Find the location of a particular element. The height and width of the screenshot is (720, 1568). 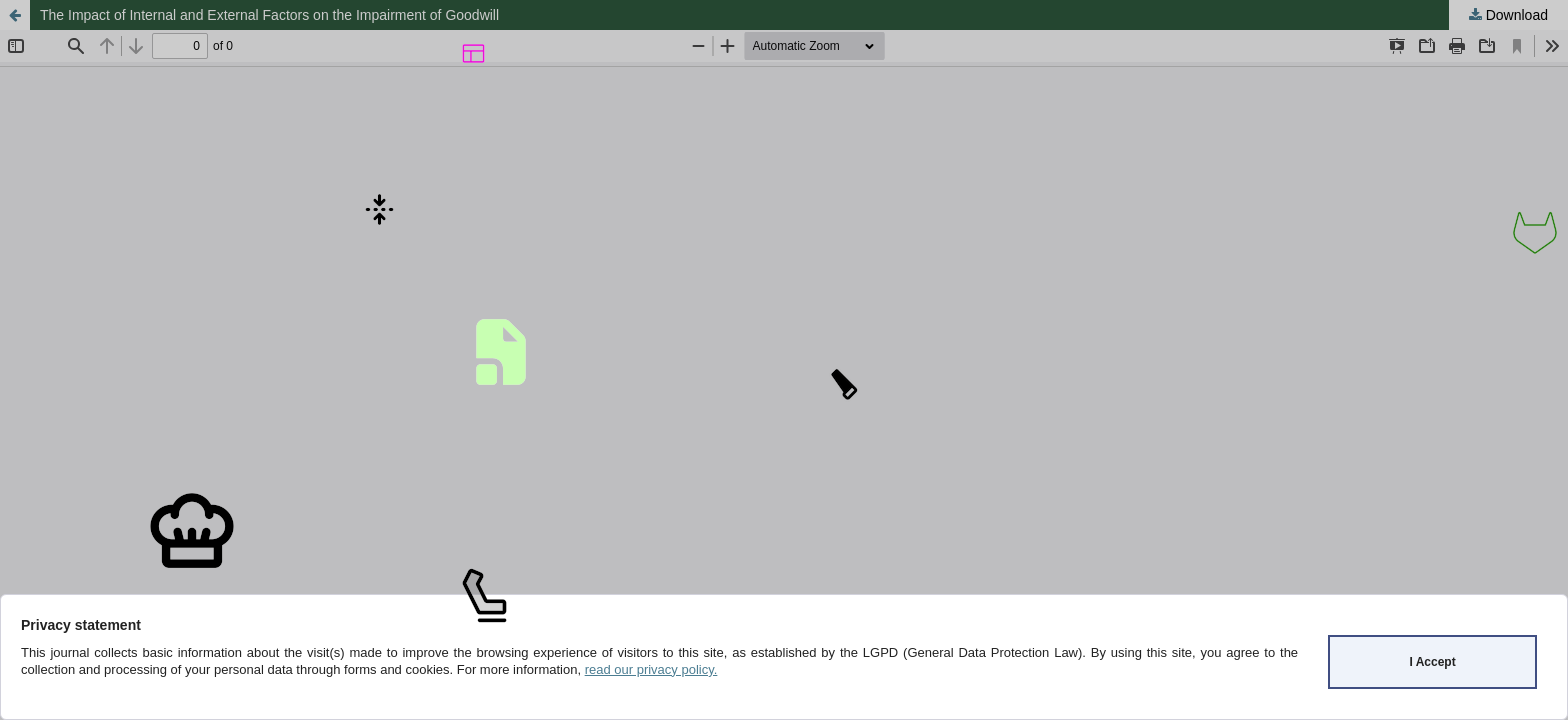

indicates a partial or incomplete file is located at coordinates (501, 352).